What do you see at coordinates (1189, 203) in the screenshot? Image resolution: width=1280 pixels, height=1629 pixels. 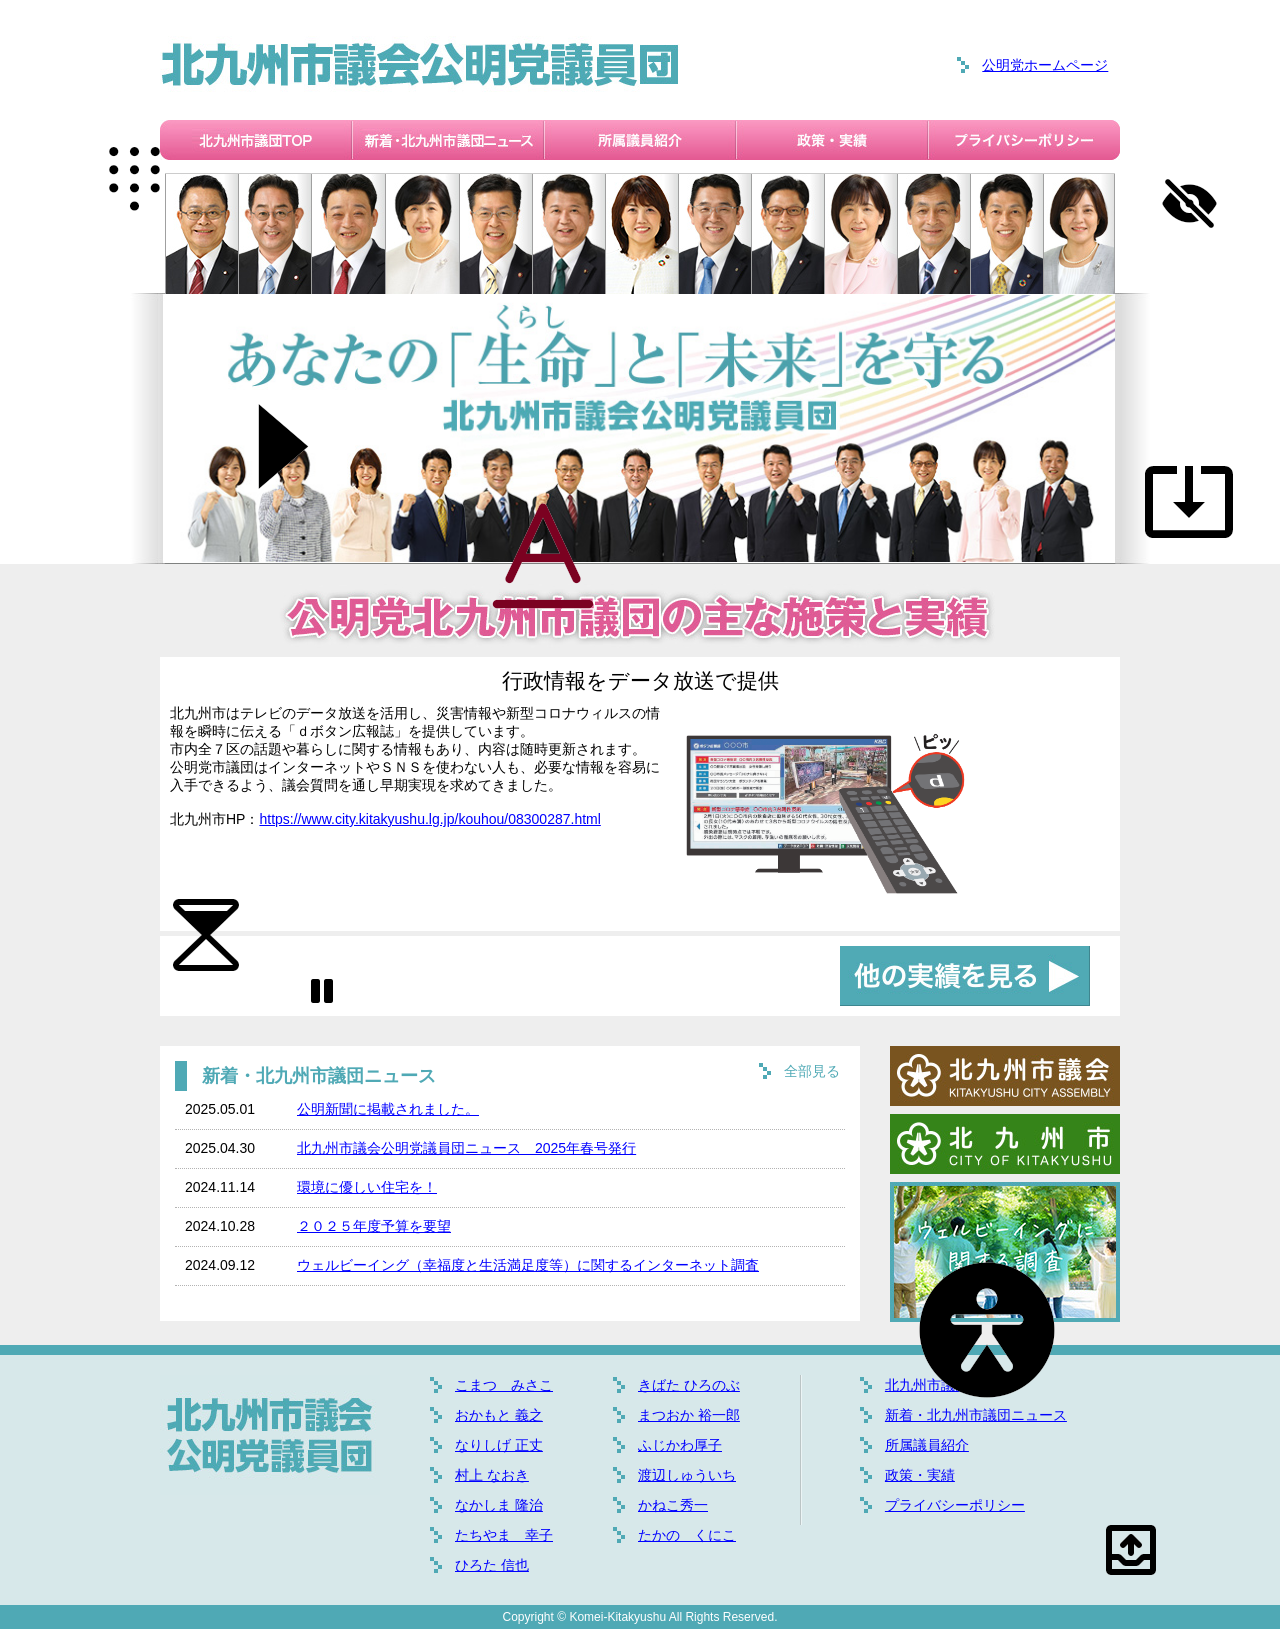 I see `hide password or sensitive content` at bounding box center [1189, 203].